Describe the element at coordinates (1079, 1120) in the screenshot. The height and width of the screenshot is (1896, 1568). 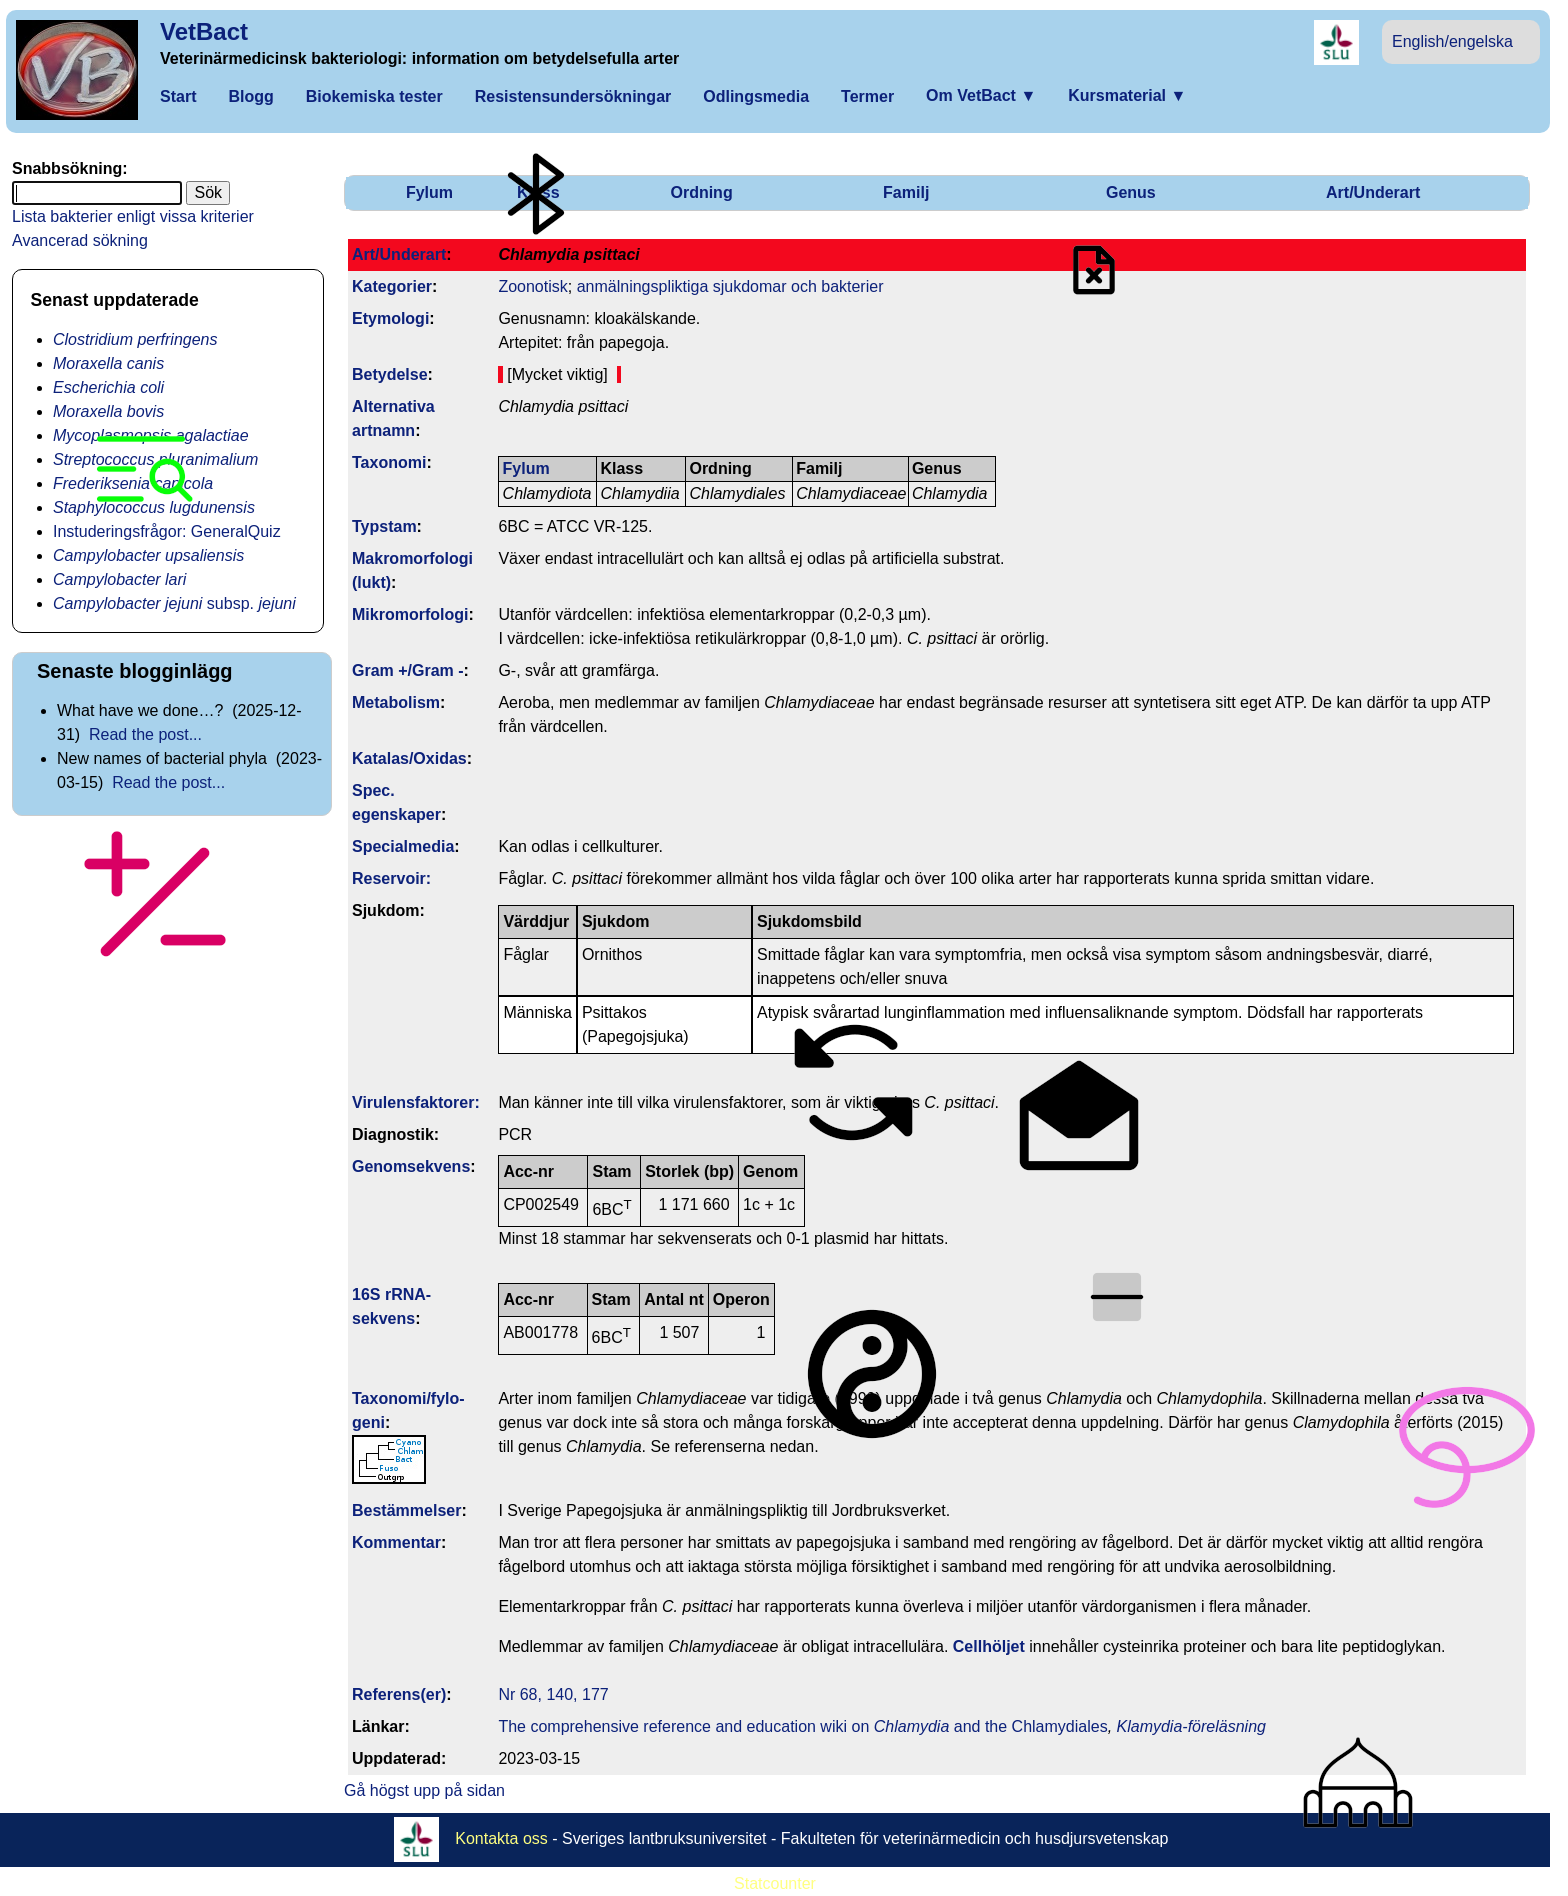
I see `view an opened or read email` at that location.